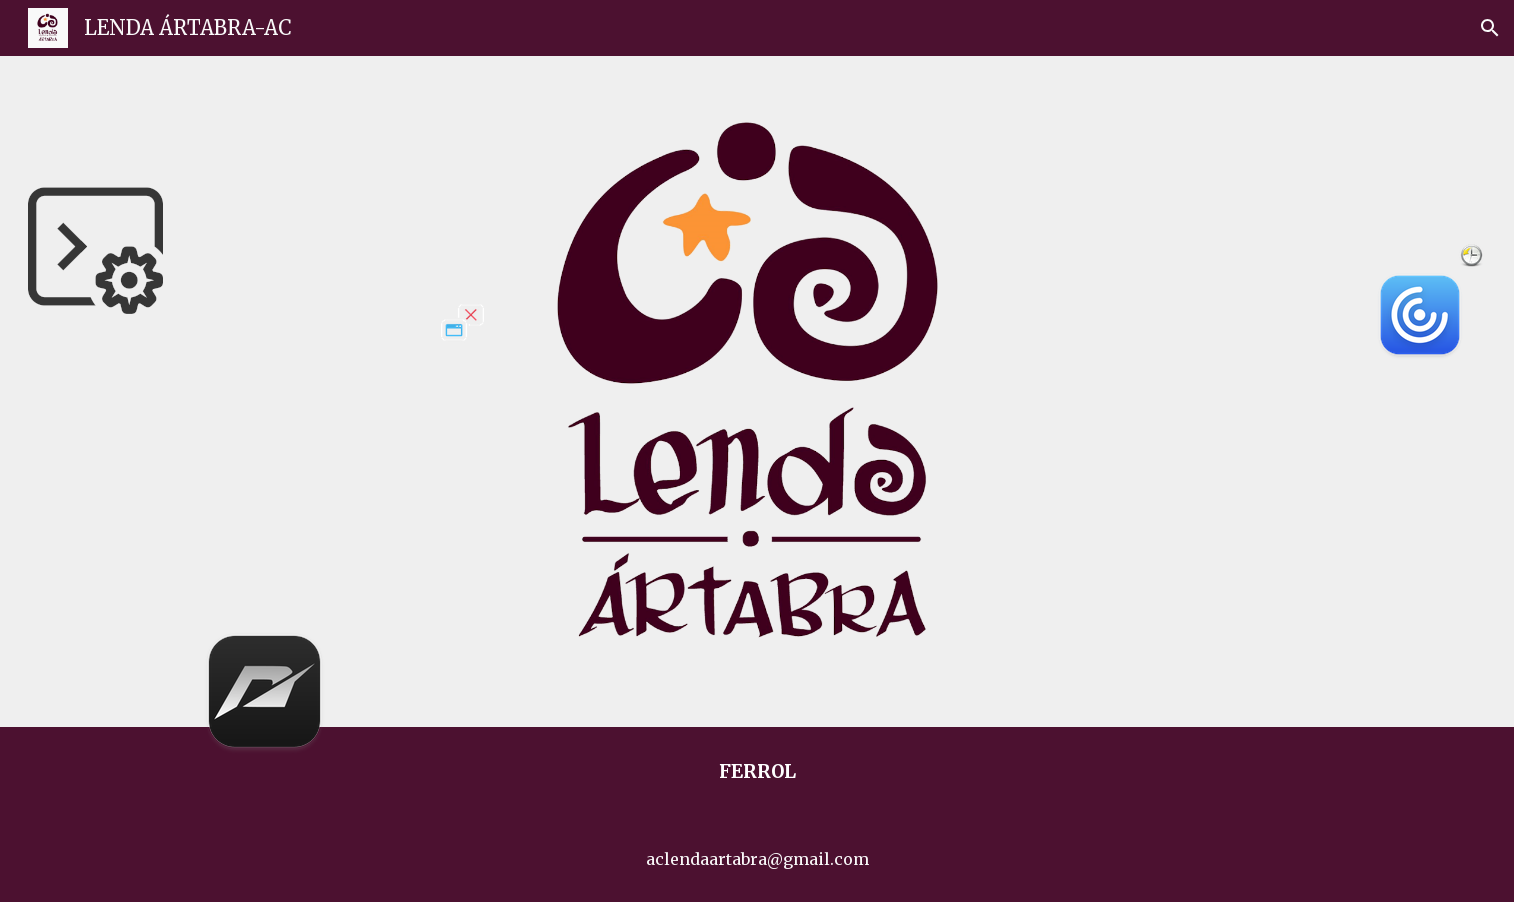 Image resolution: width=1514 pixels, height=902 pixels. What do you see at coordinates (1420, 315) in the screenshot?
I see `open citrix workspace app` at bounding box center [1420, 315].